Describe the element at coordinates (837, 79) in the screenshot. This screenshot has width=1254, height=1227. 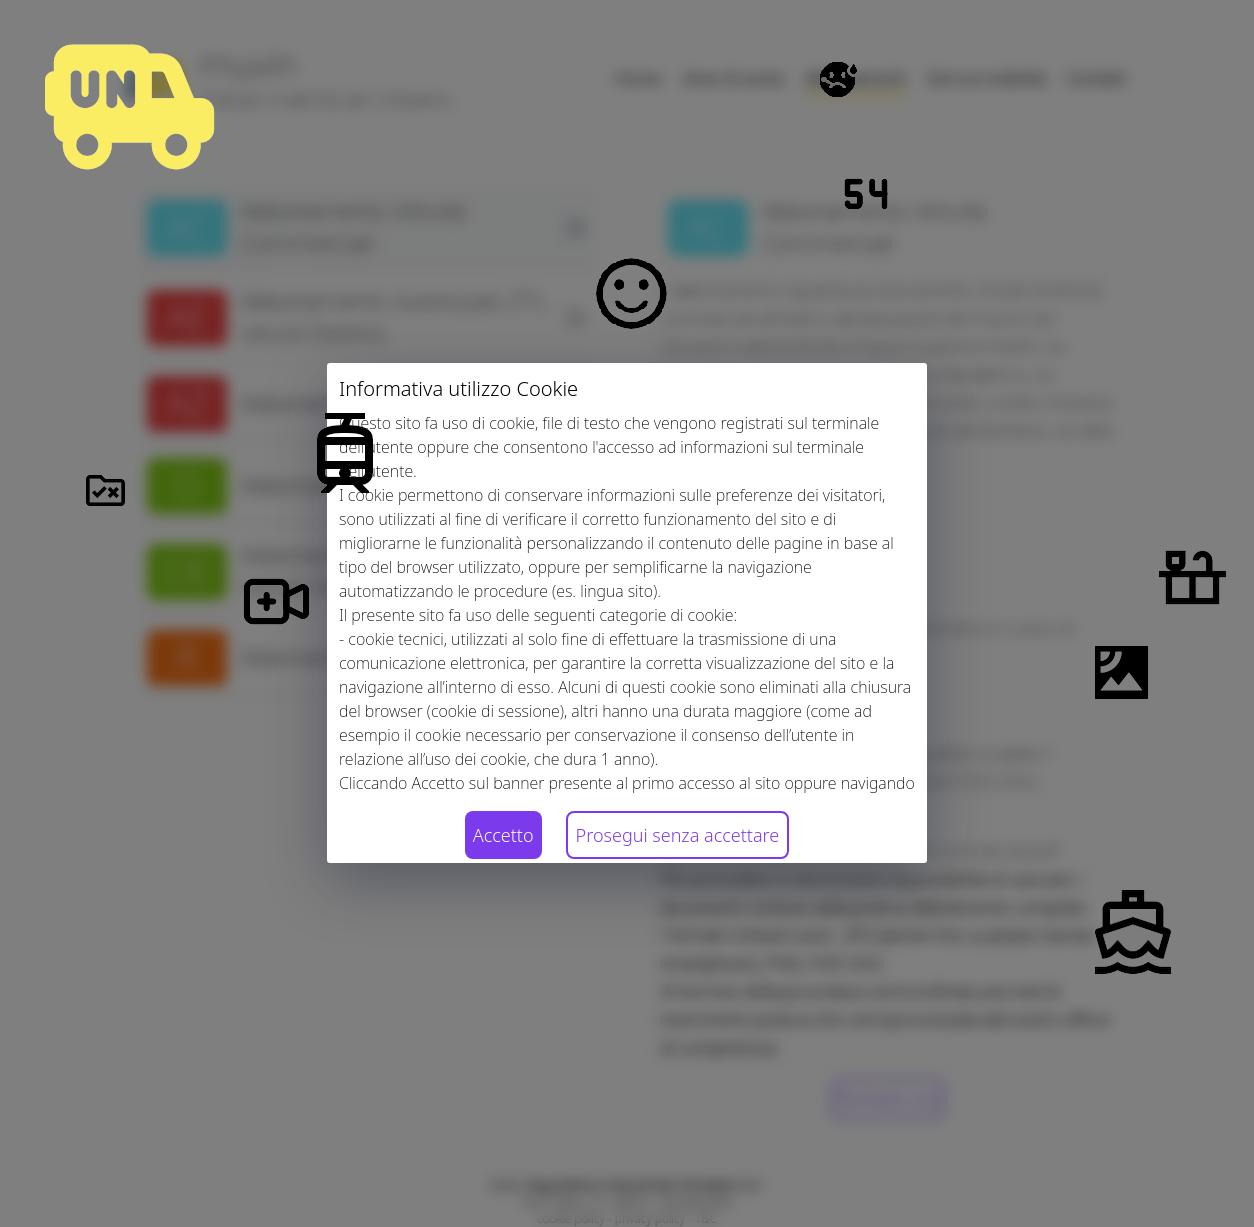
I see `report feeling unwell or sick` at that location.